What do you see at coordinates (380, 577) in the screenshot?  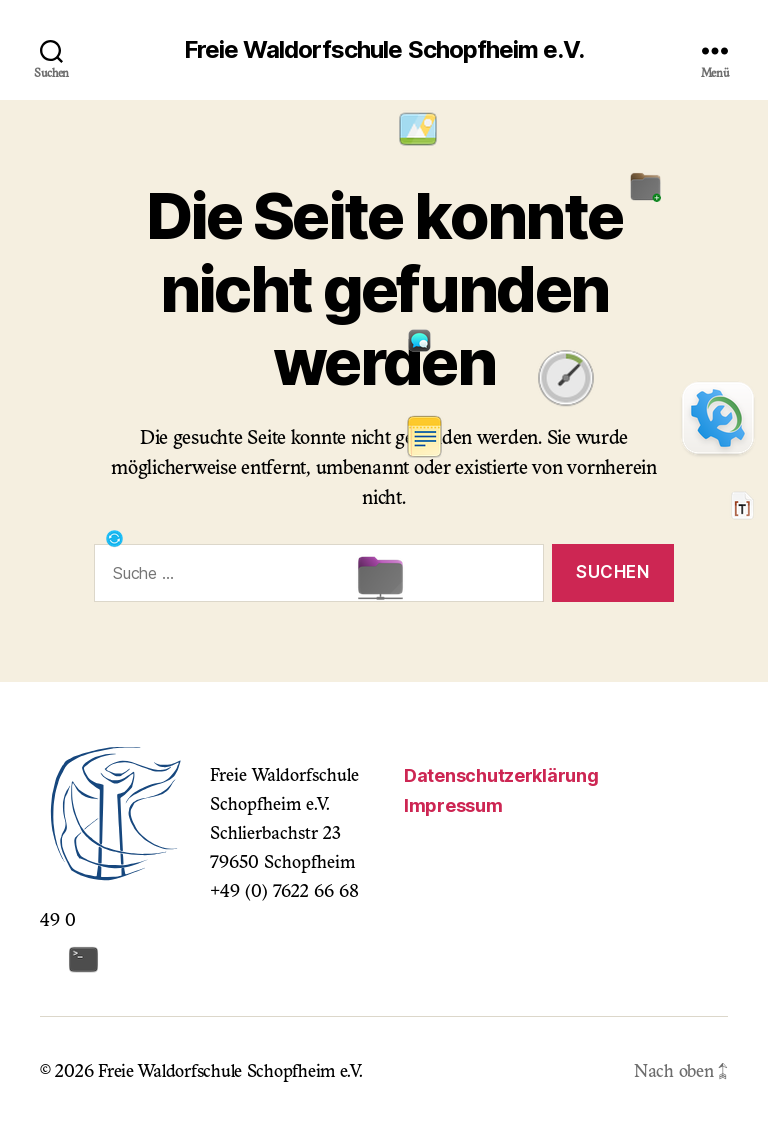 I see `access files stored on a remote server` at bounding box center [380, 577].